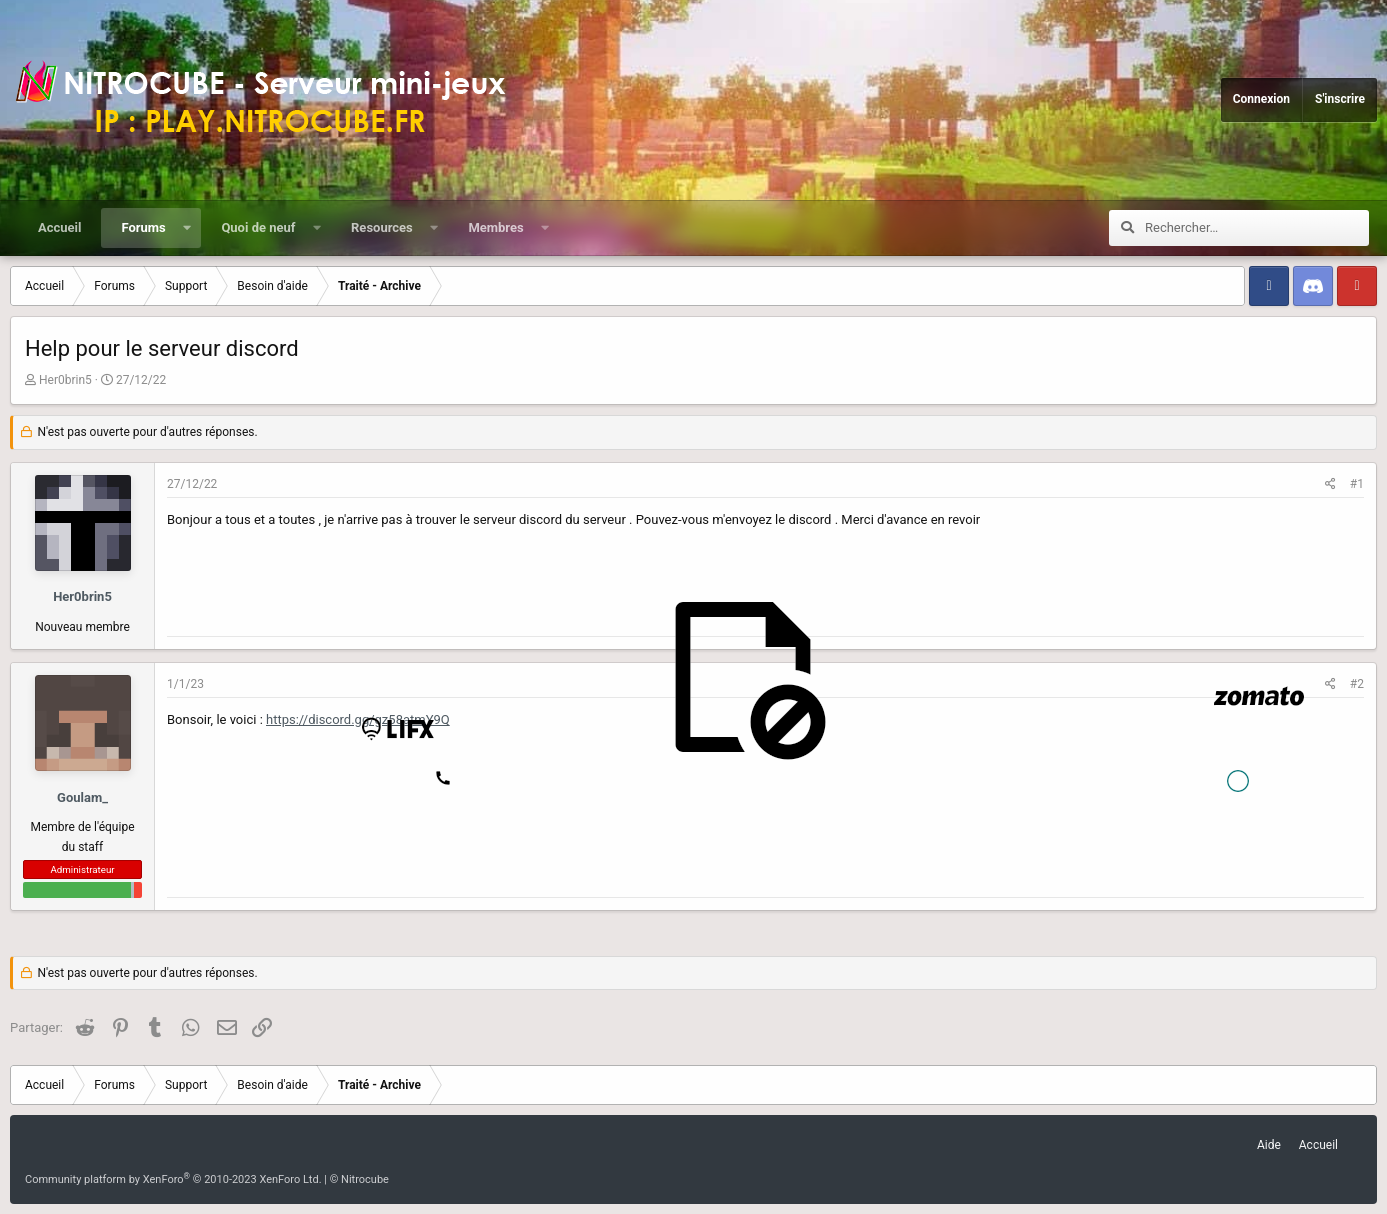 The height and width of the screenshot is (1214, 1387). I want to click on open the LIFX smart lighting app, so click(398, 729).